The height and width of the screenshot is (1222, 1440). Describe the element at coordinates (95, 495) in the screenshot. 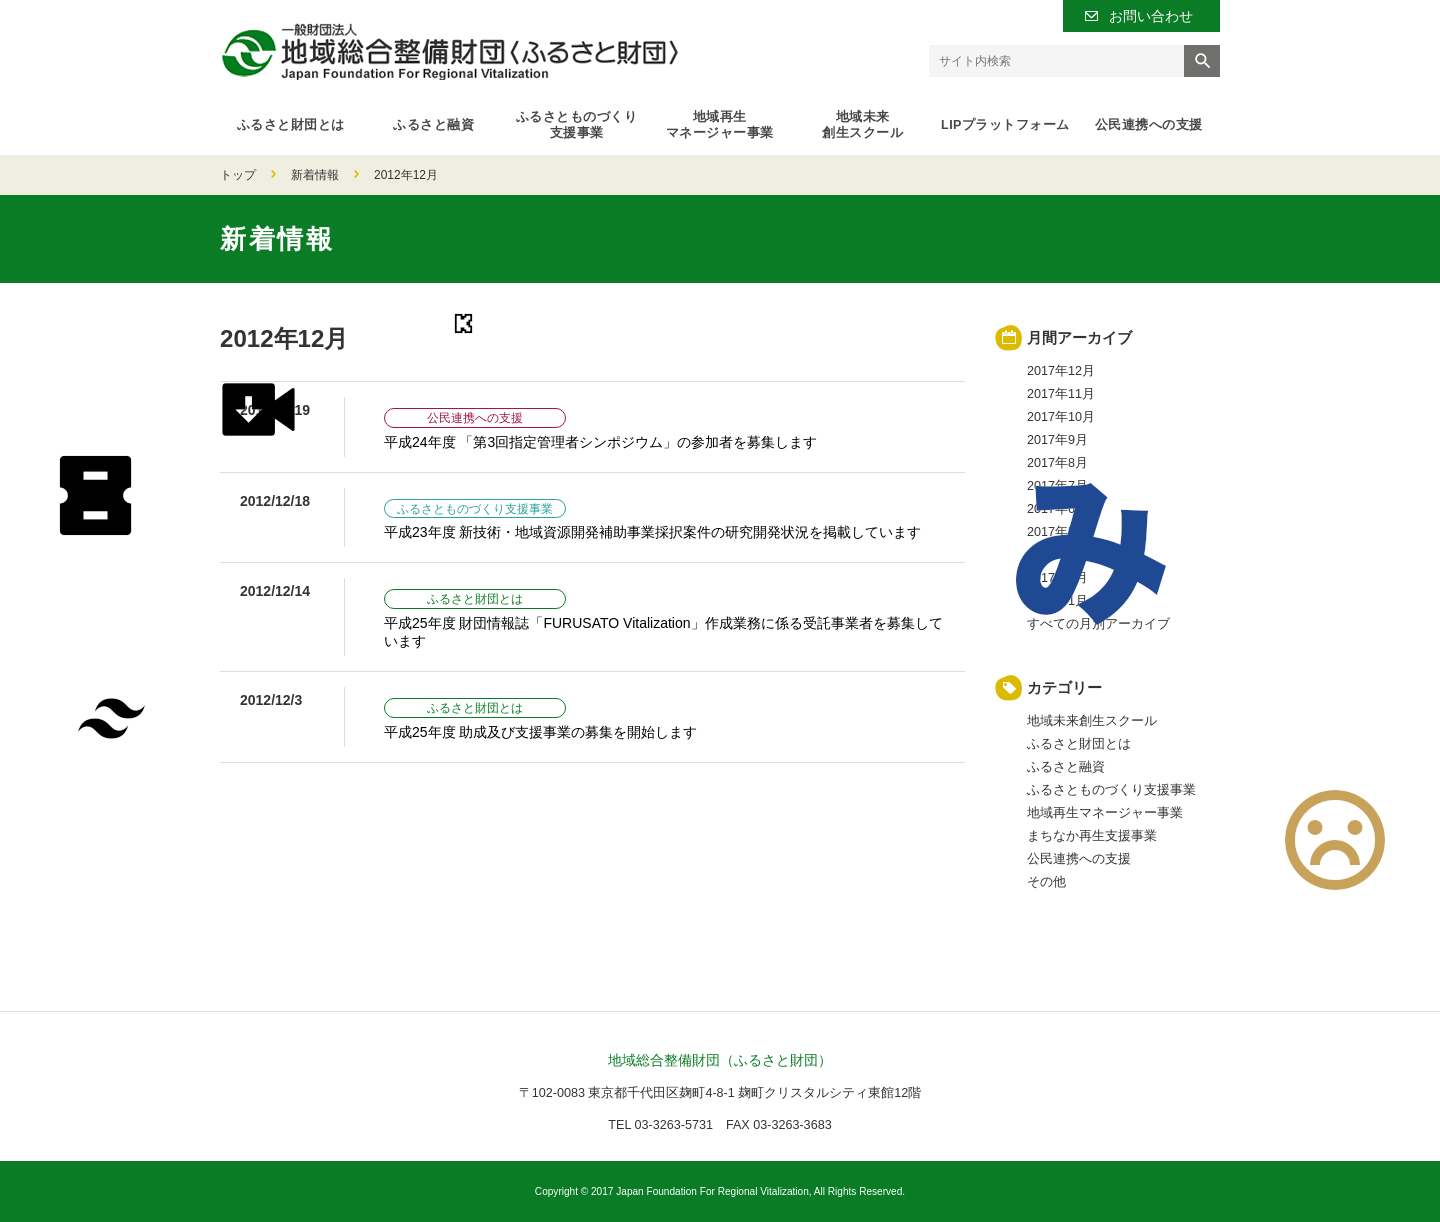

I see `apply a coupon or discount code` at that location.